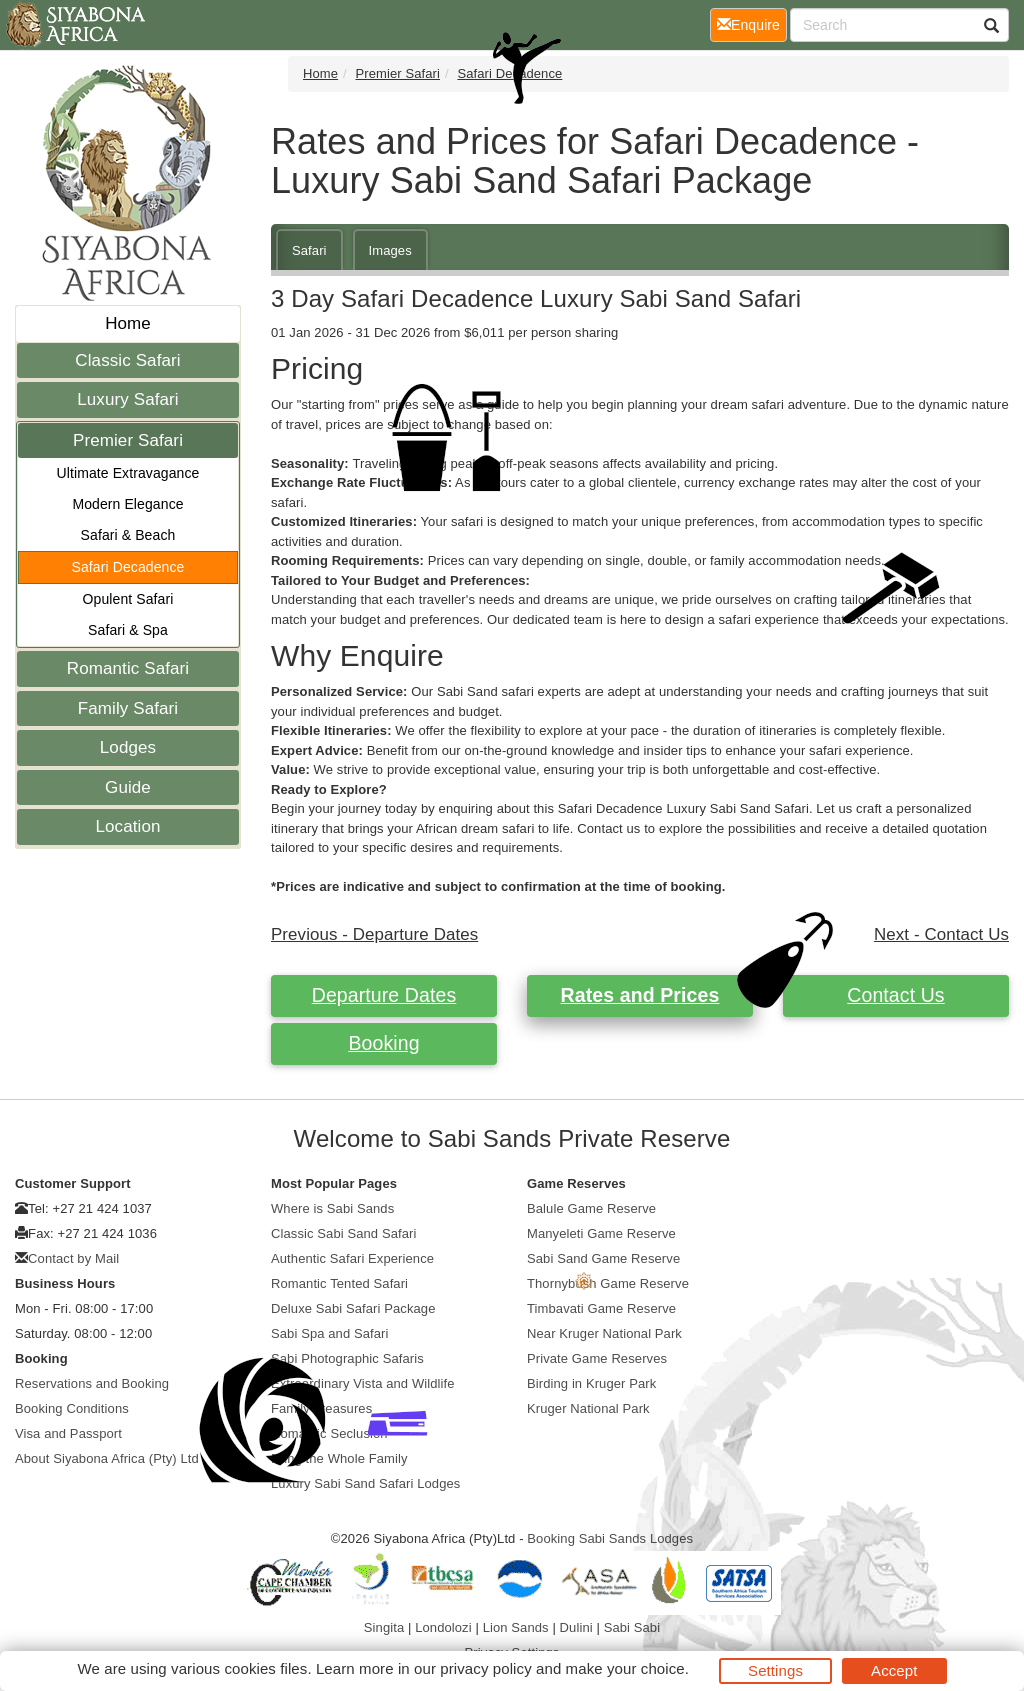 Image resolution: width=1024 pixels, height=1691 pixels. What do you see at coordinates (446, 437) in the screenshot?
I see `access beach or vacation-themed content` at bounding box center [446, 437].